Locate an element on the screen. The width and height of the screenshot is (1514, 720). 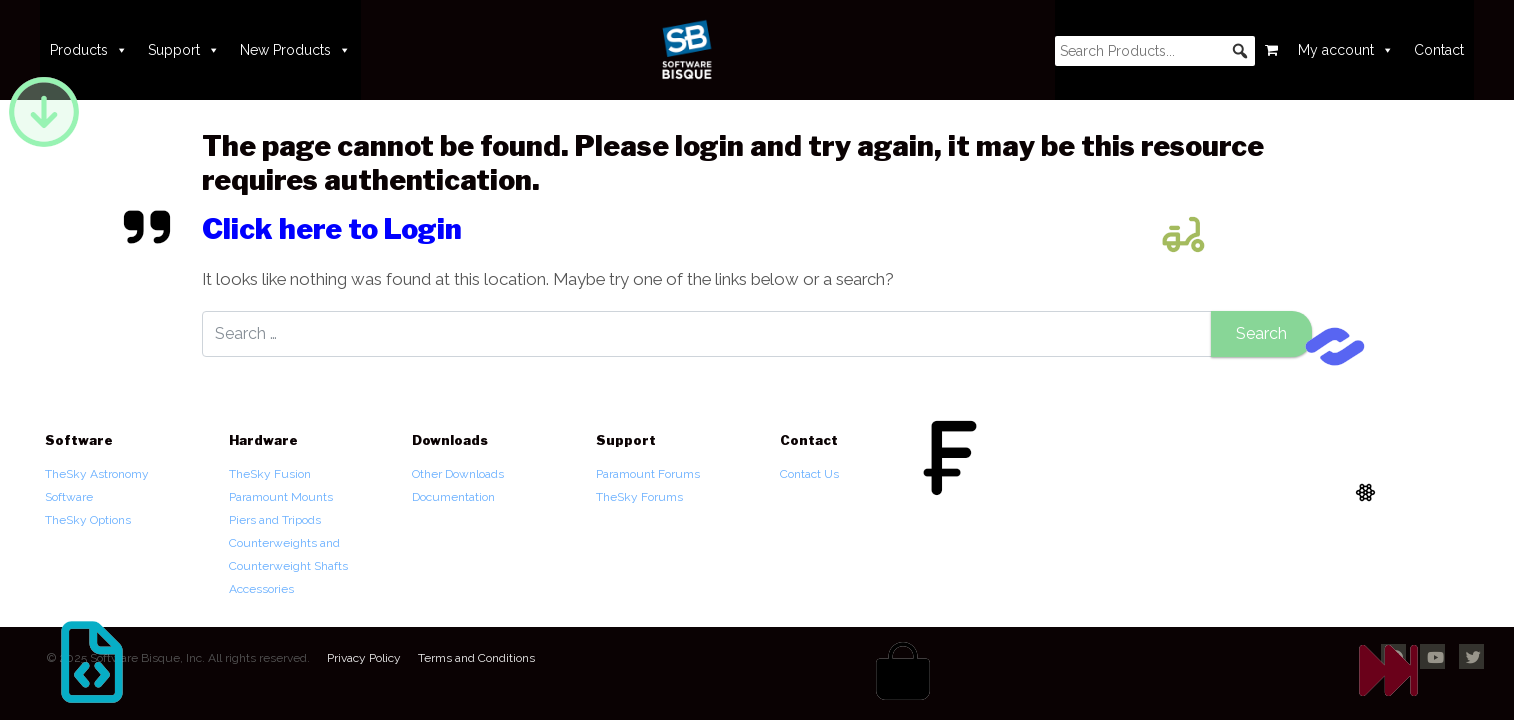
download file or content is located at coordinates (44, 112).